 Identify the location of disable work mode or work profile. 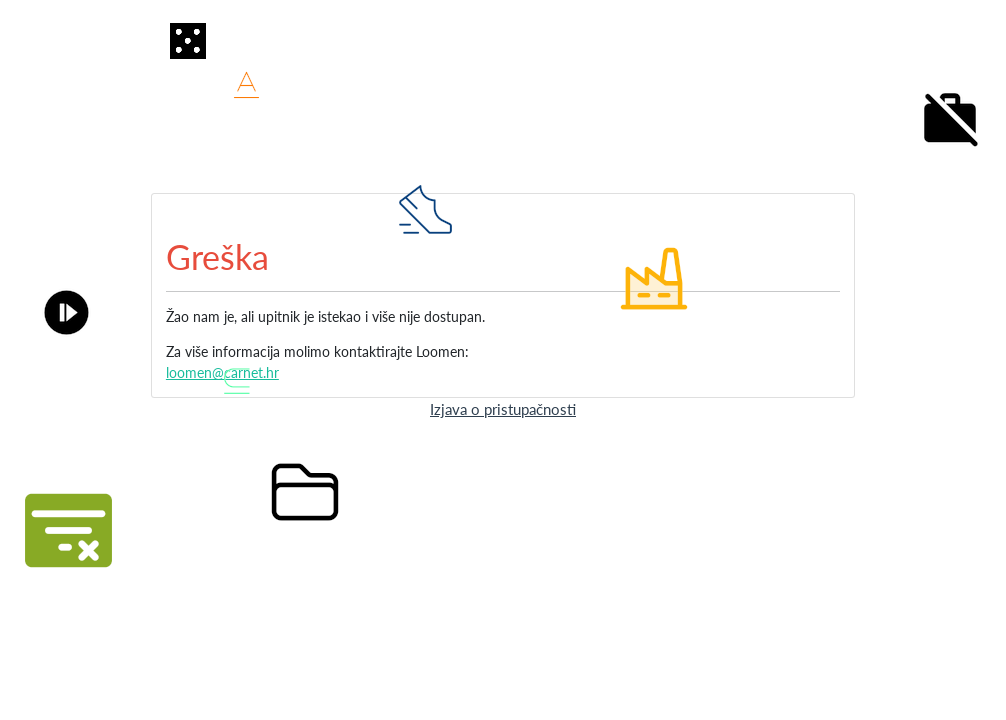
(950, 119).